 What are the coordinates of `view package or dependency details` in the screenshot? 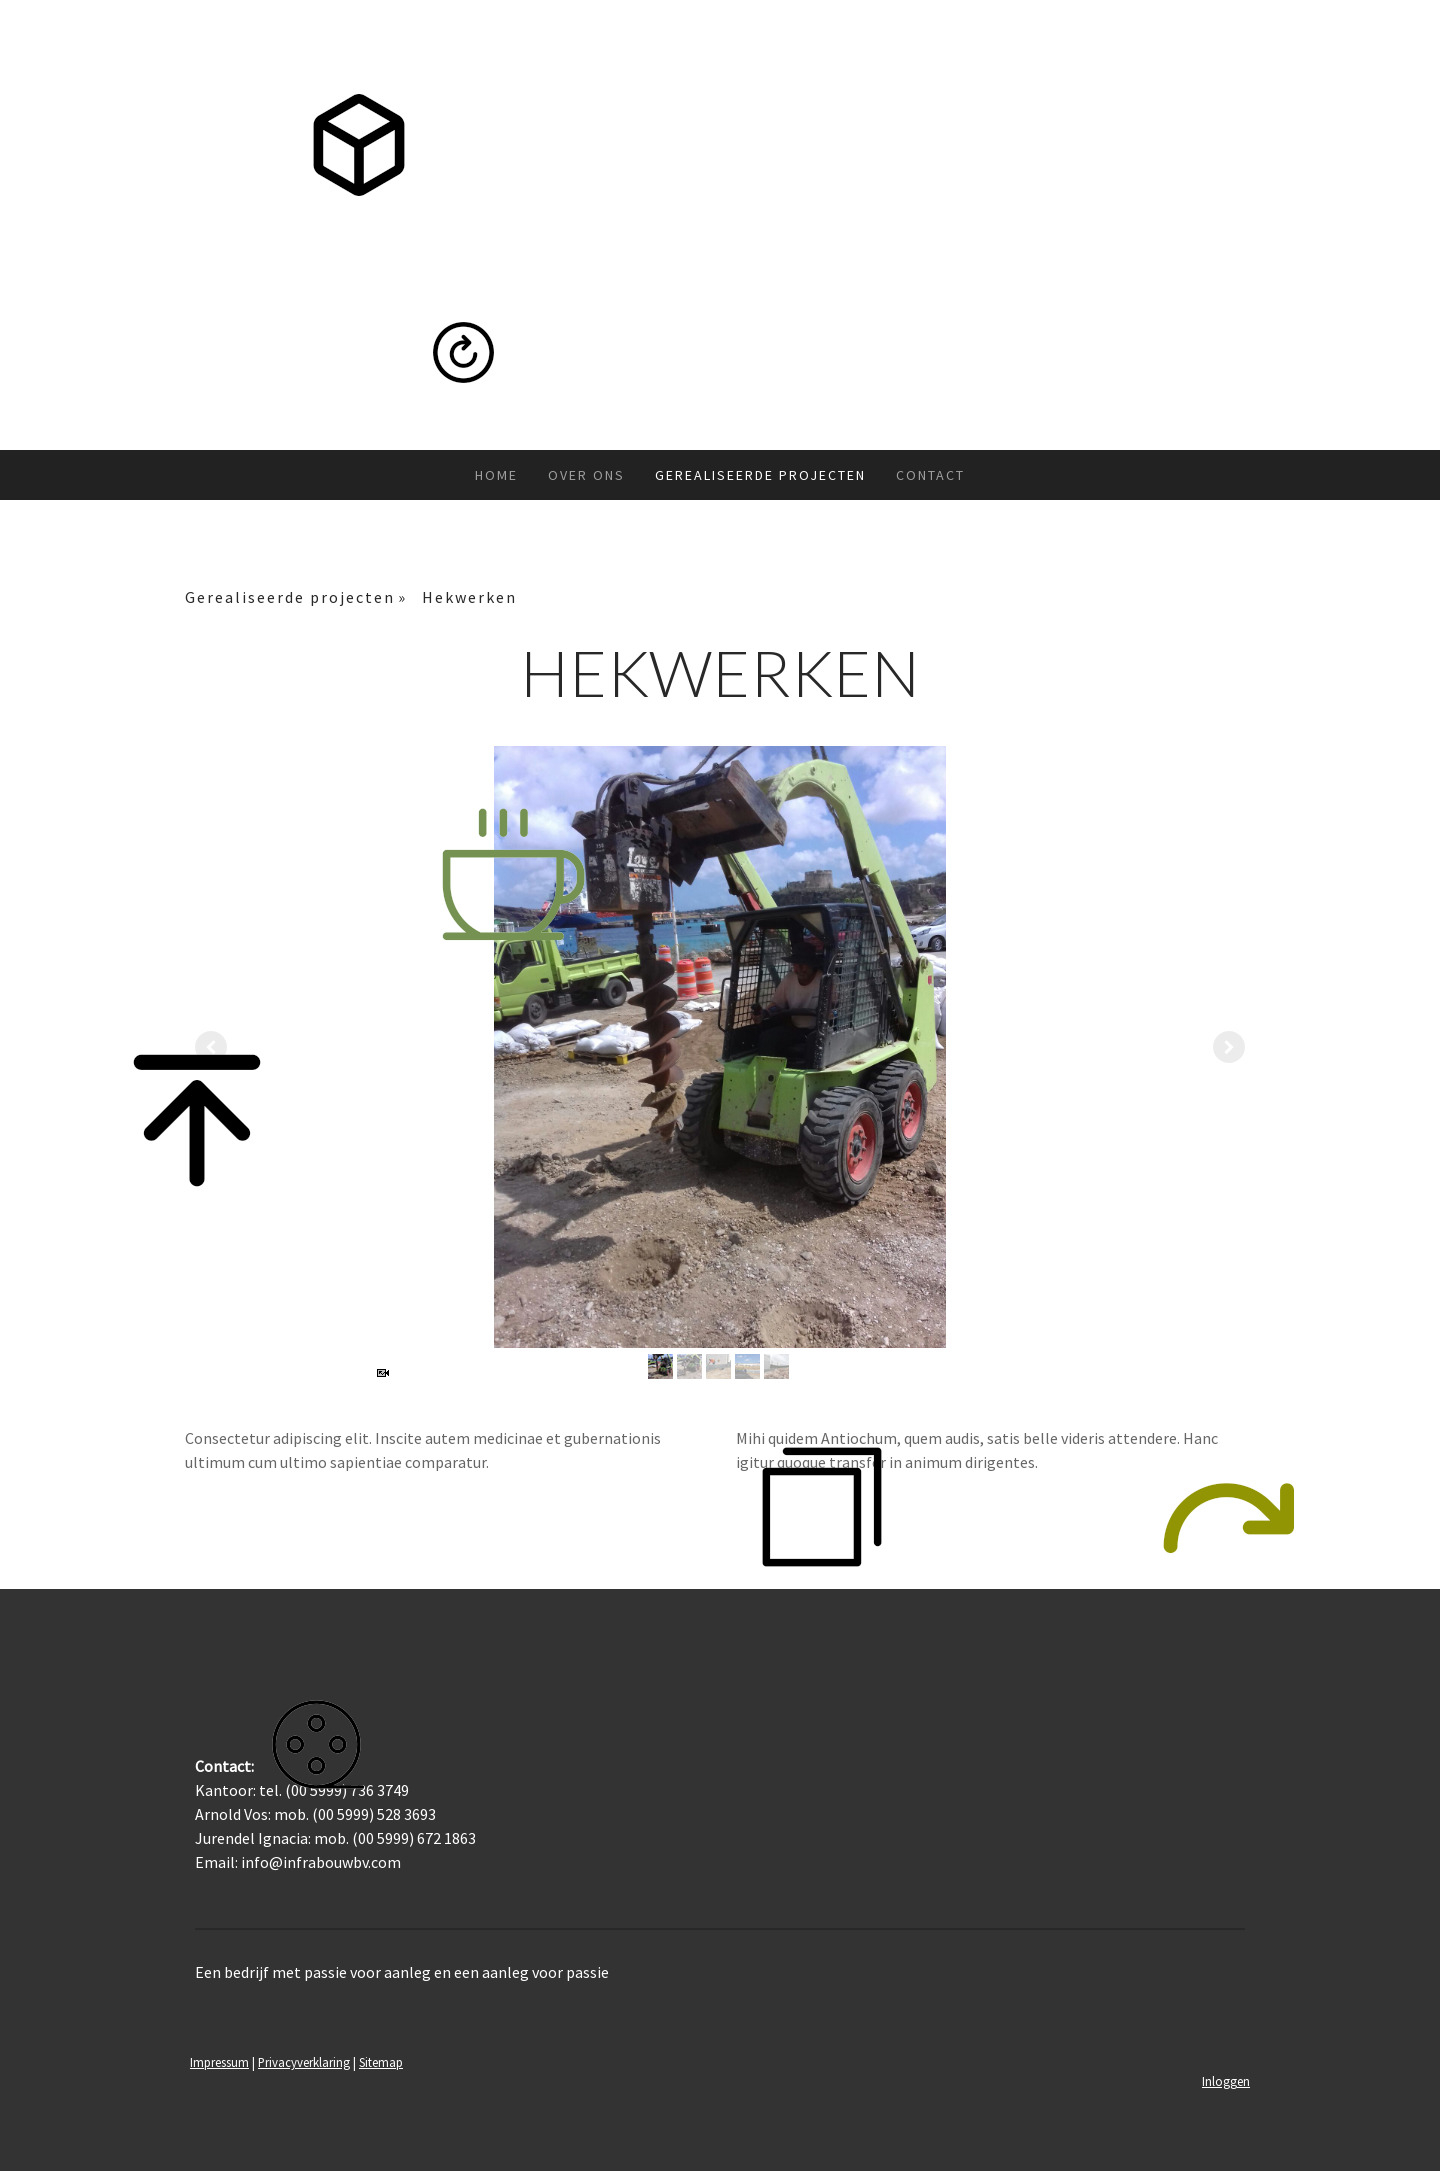 It's located at (359, 145).